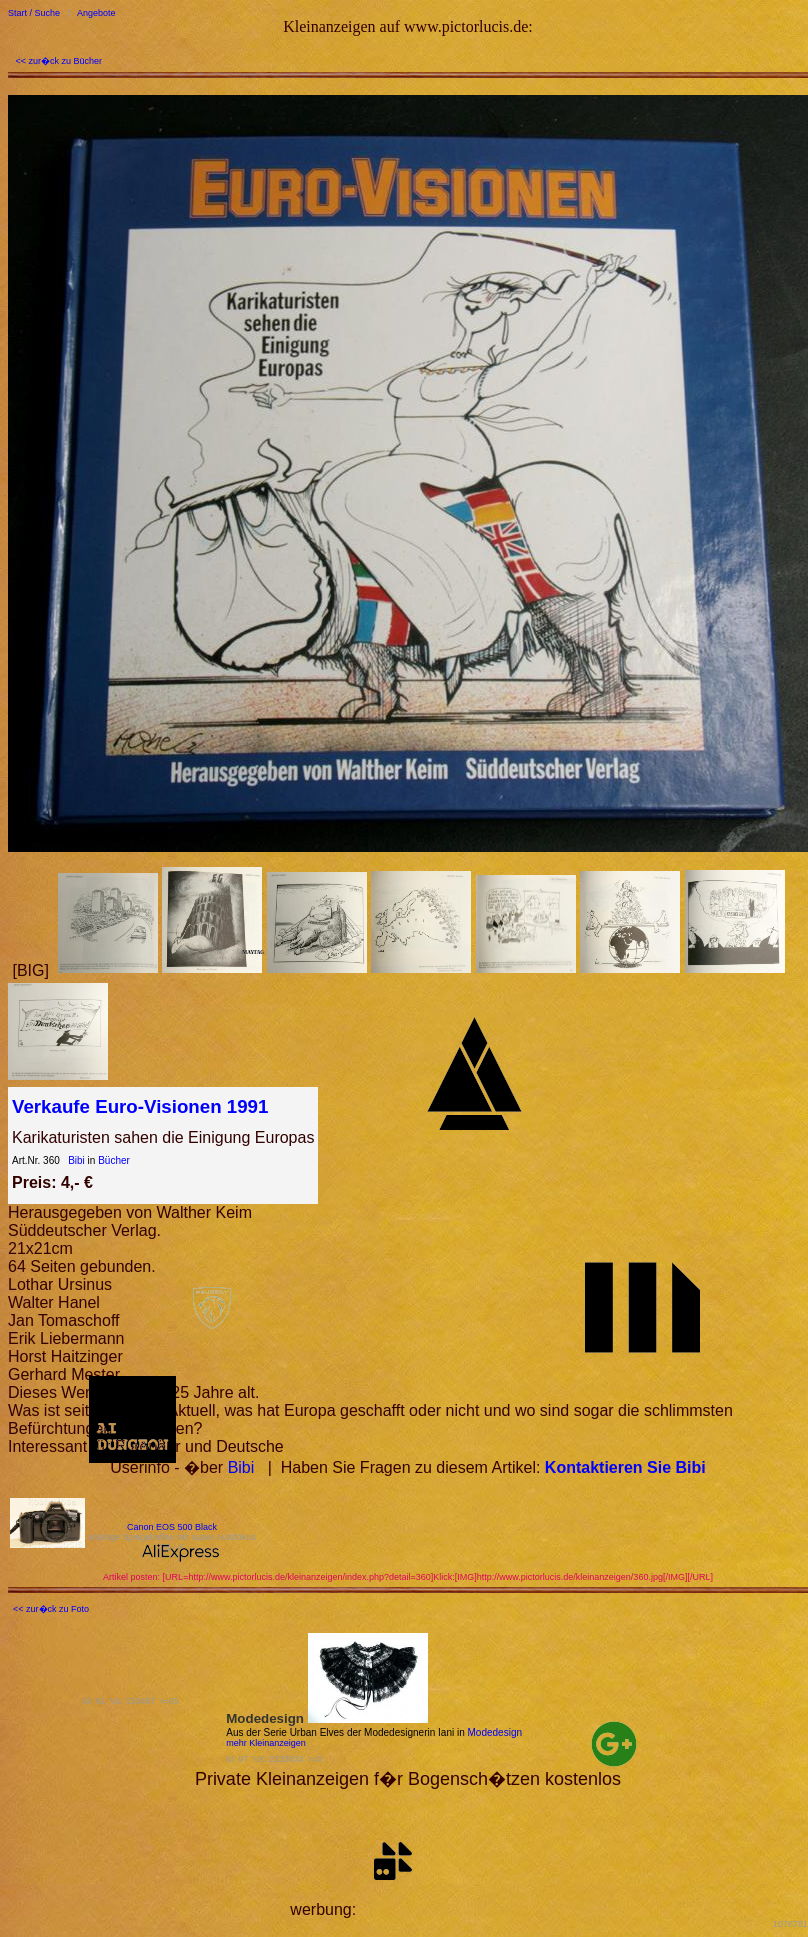  I want to click on share to Google+, so click(614, 1744).